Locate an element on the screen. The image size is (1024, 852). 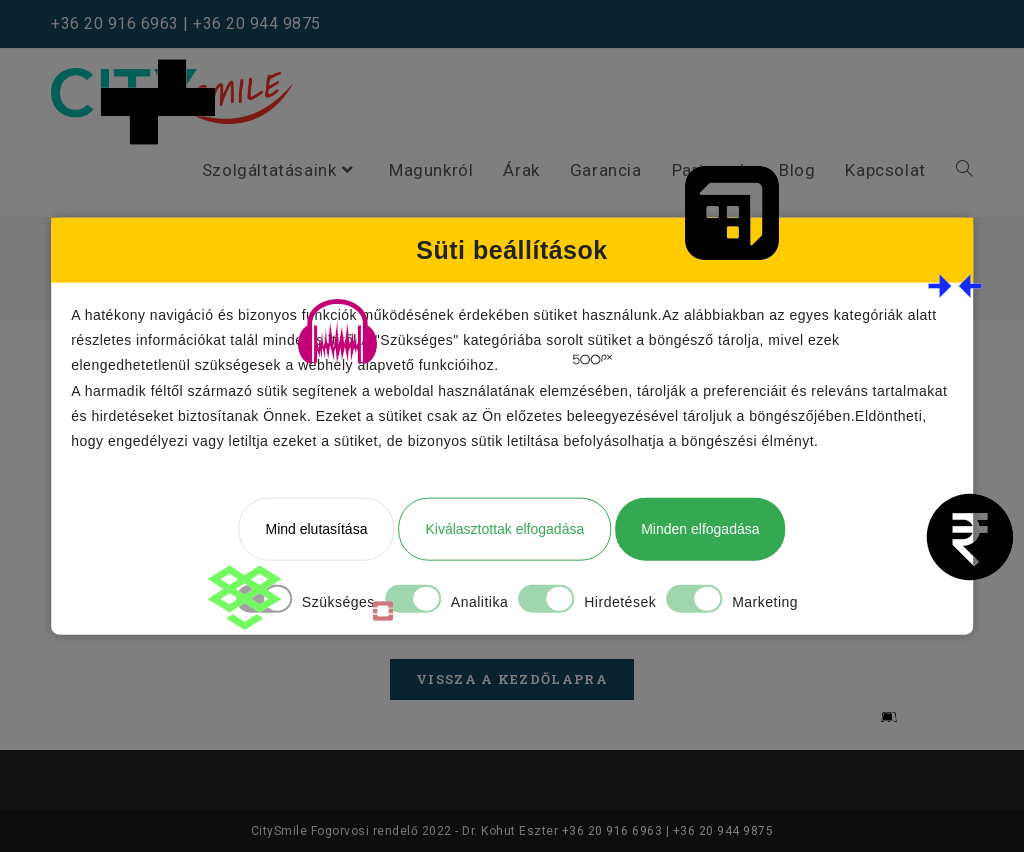
openstack cloud platform logo is located at coordinates (383, 611).